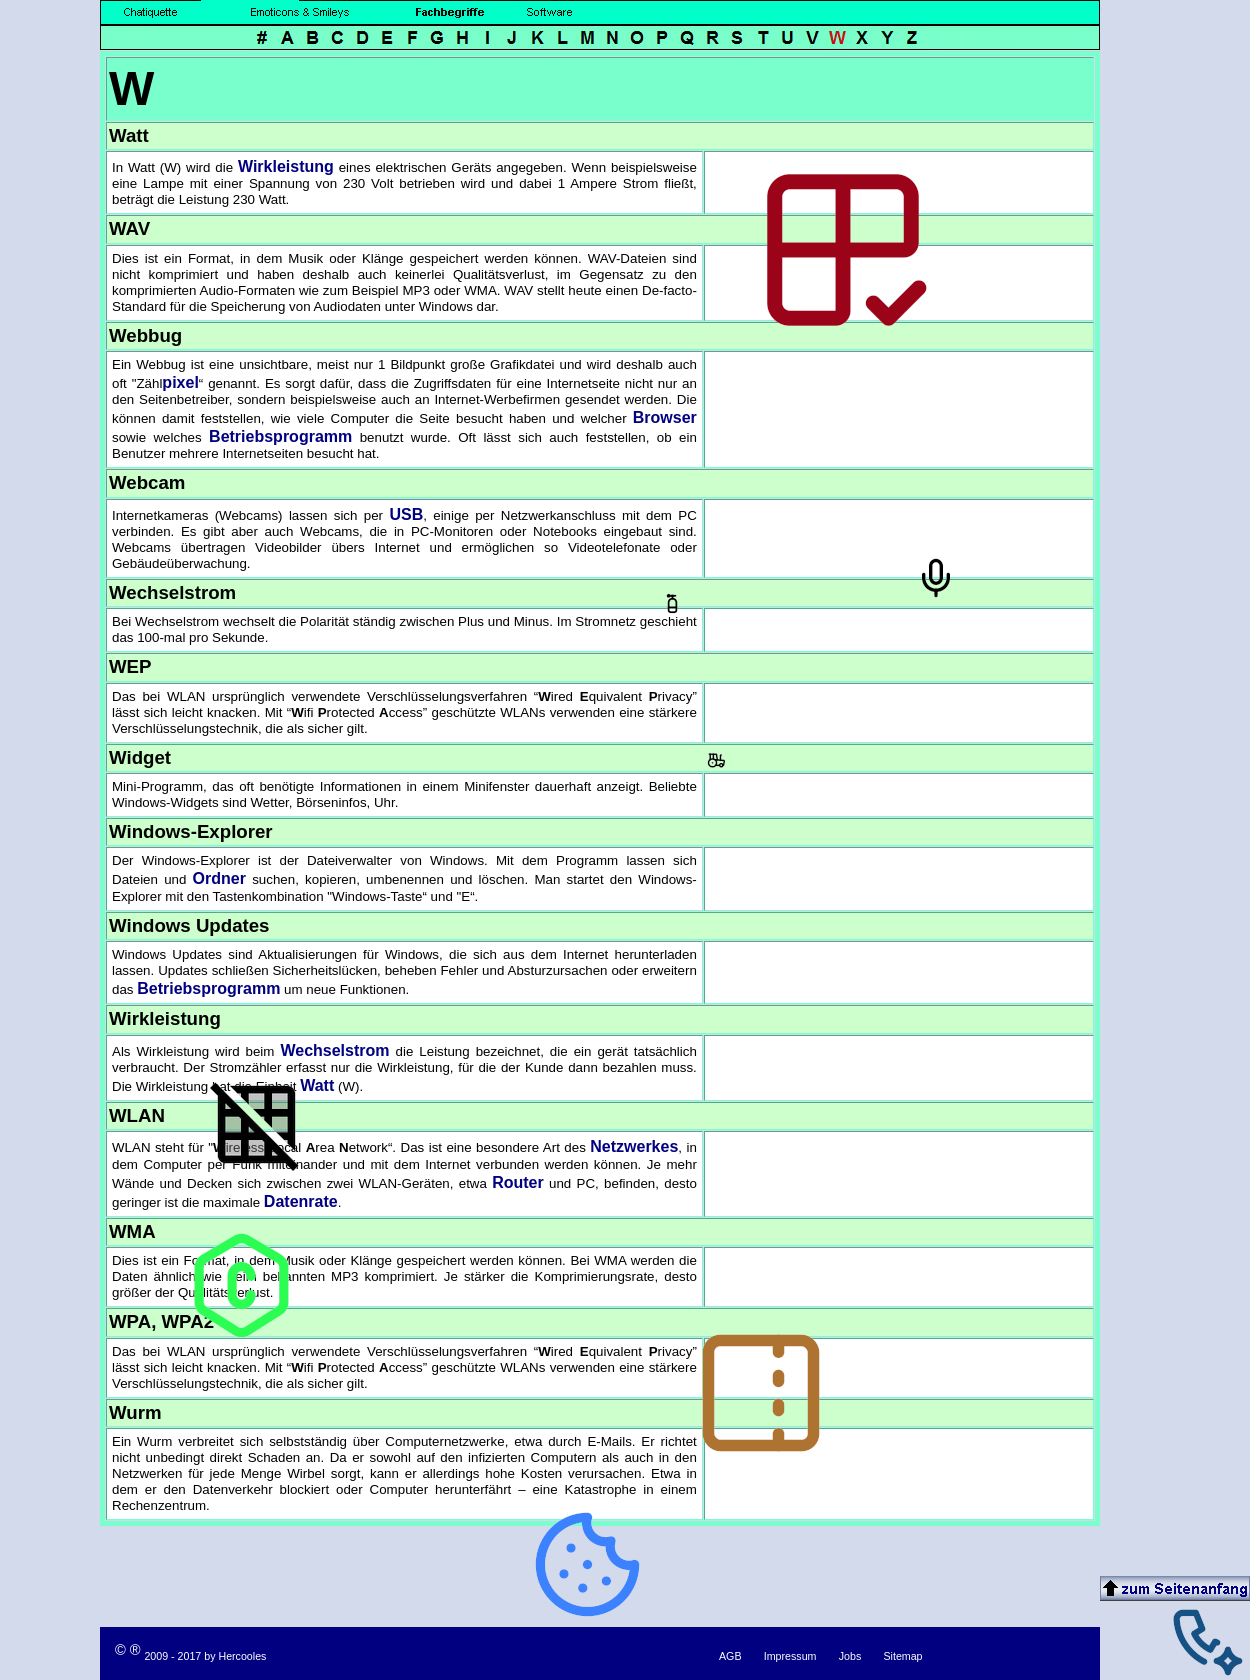  I want to click on access farm or agricultural equipment settings, so click(716, 760).